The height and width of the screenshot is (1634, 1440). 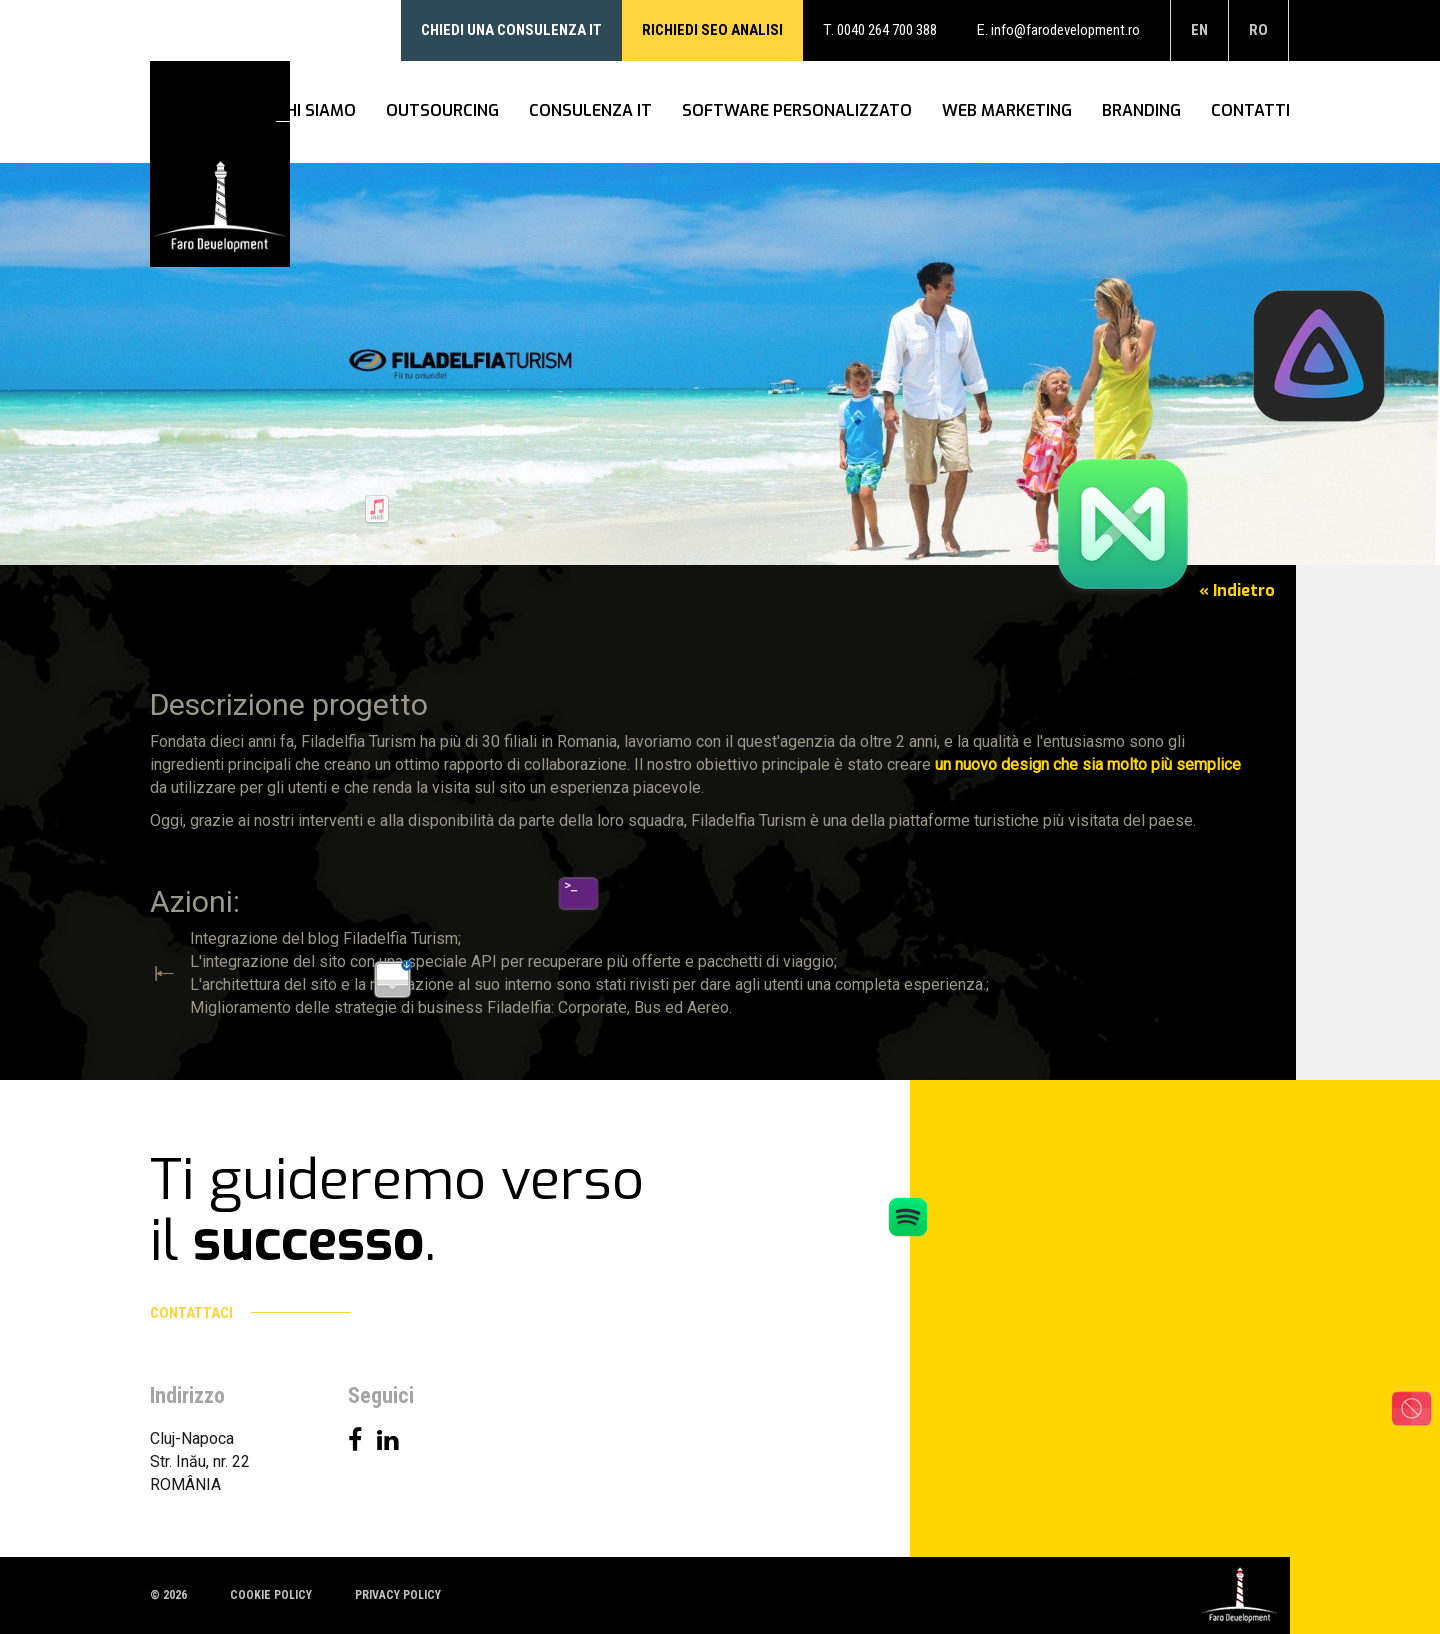 I want to click on open Spotify music streaming app, so click(x=908, y=1217).